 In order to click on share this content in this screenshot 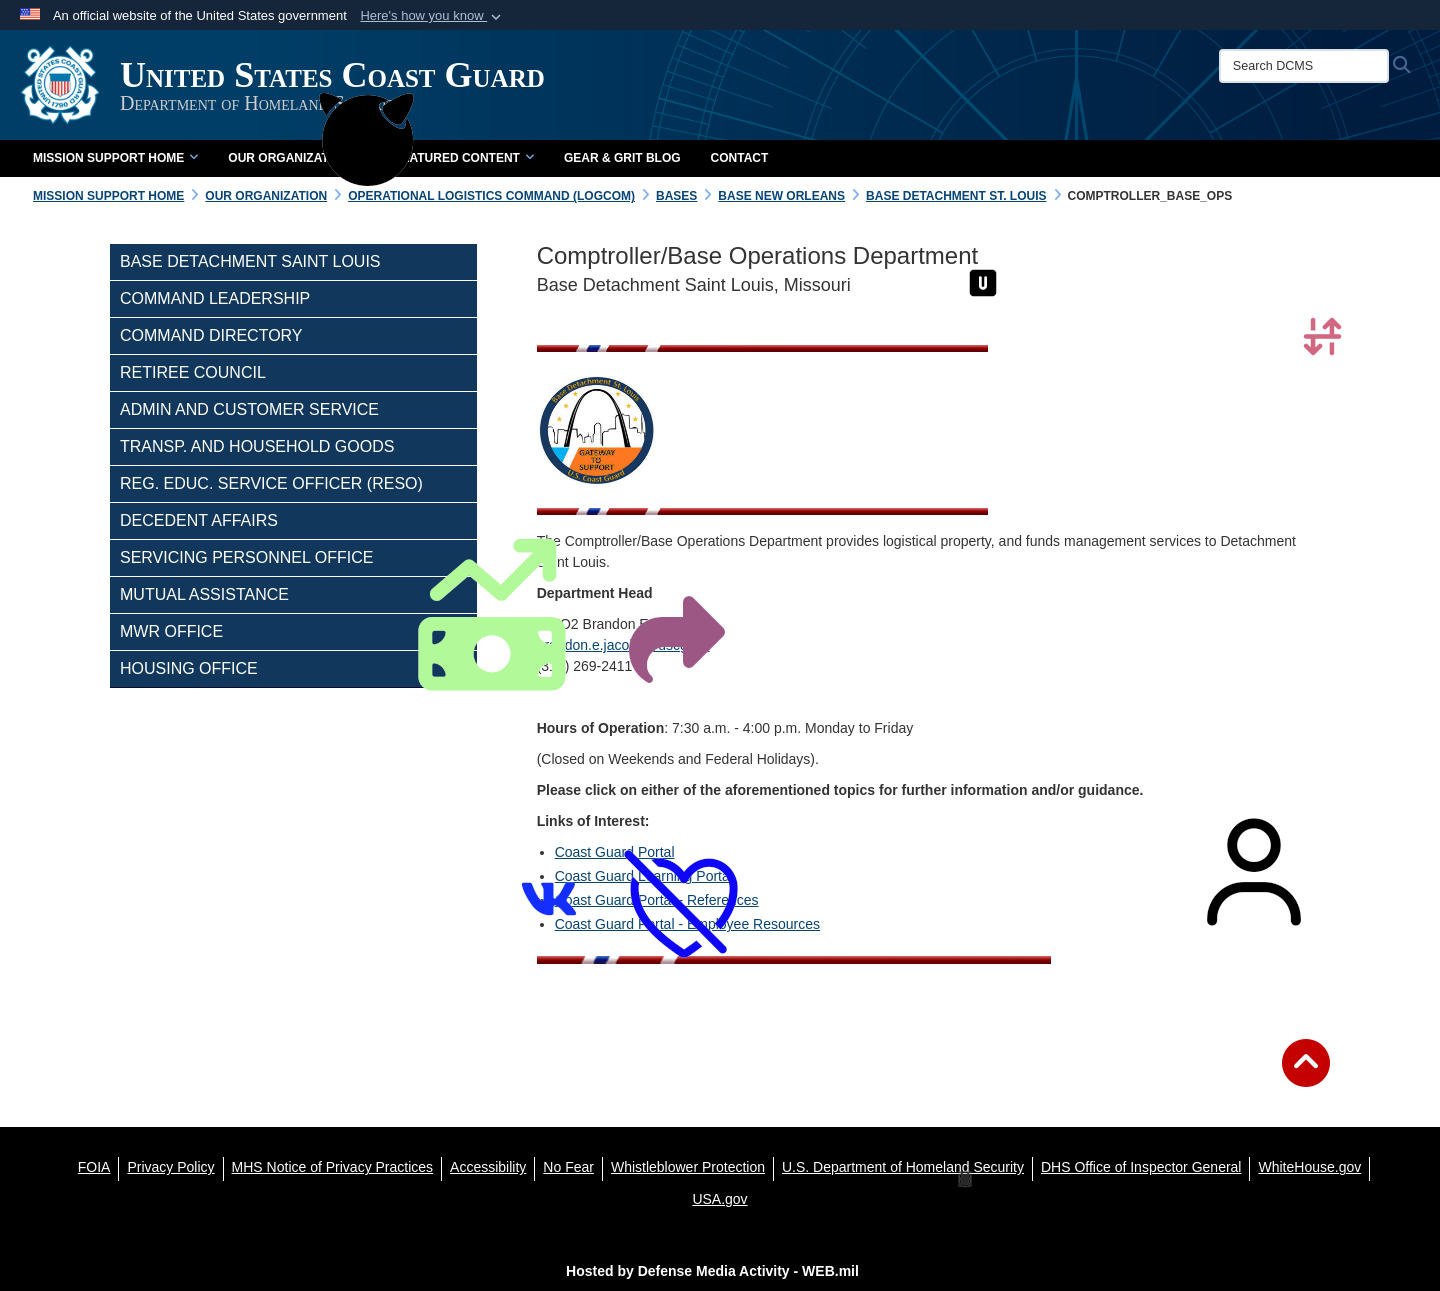, I will do `click(677, 641)`.